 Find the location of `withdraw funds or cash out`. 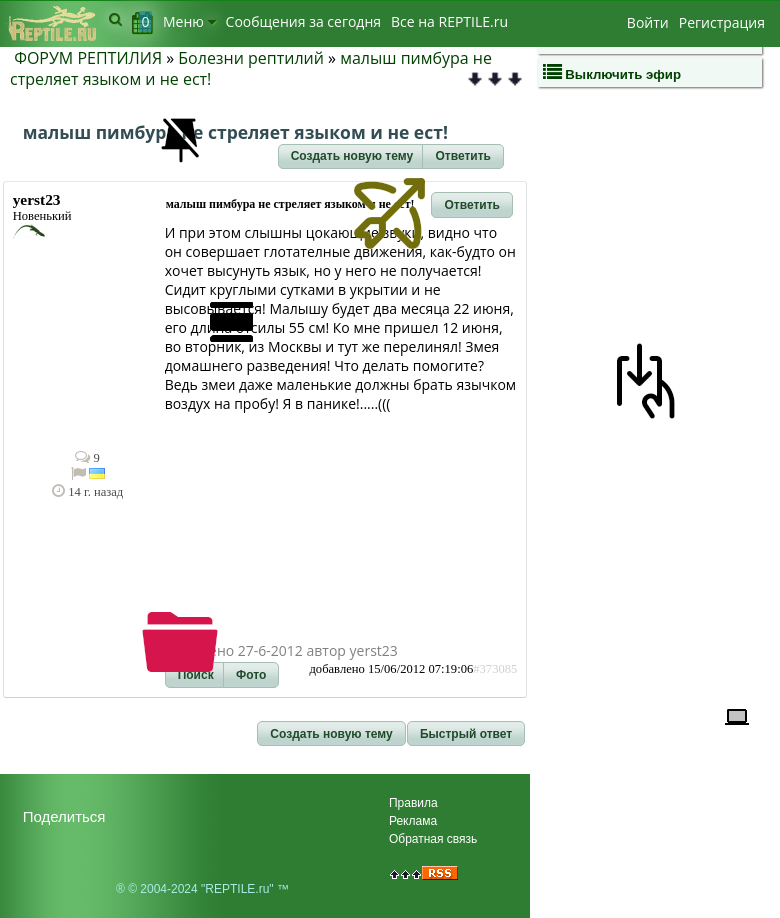

withdraw funds or cash out is located at coordinates (642, 381).